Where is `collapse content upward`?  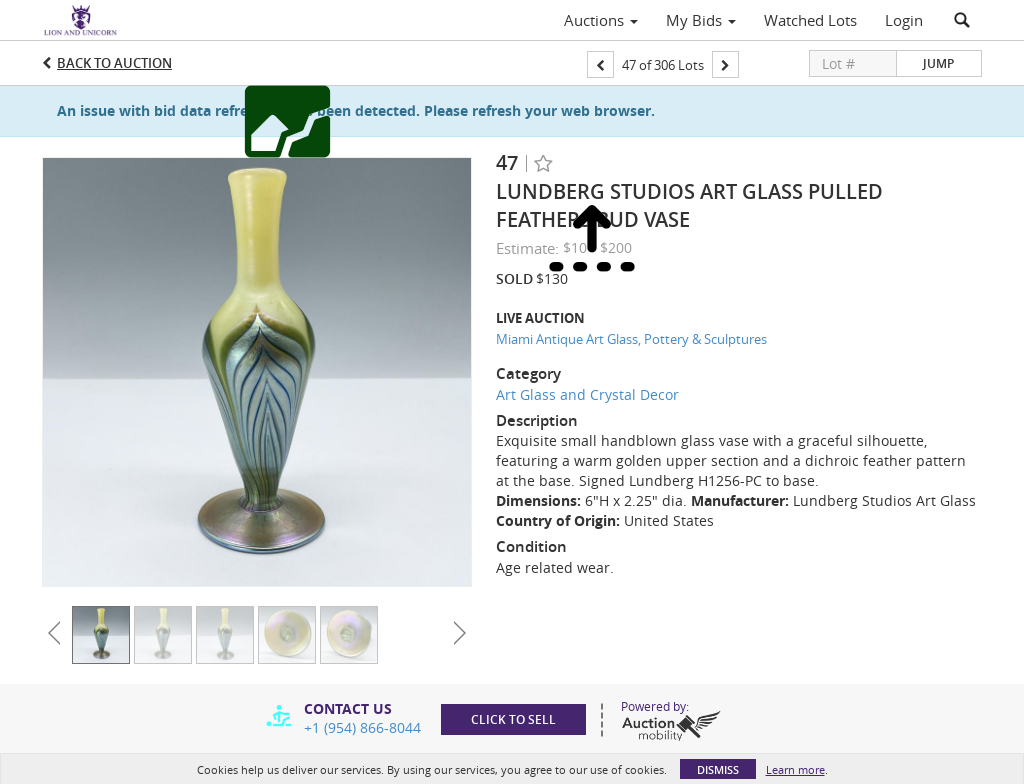
collapse content upward is located at coordinates (592, 243).